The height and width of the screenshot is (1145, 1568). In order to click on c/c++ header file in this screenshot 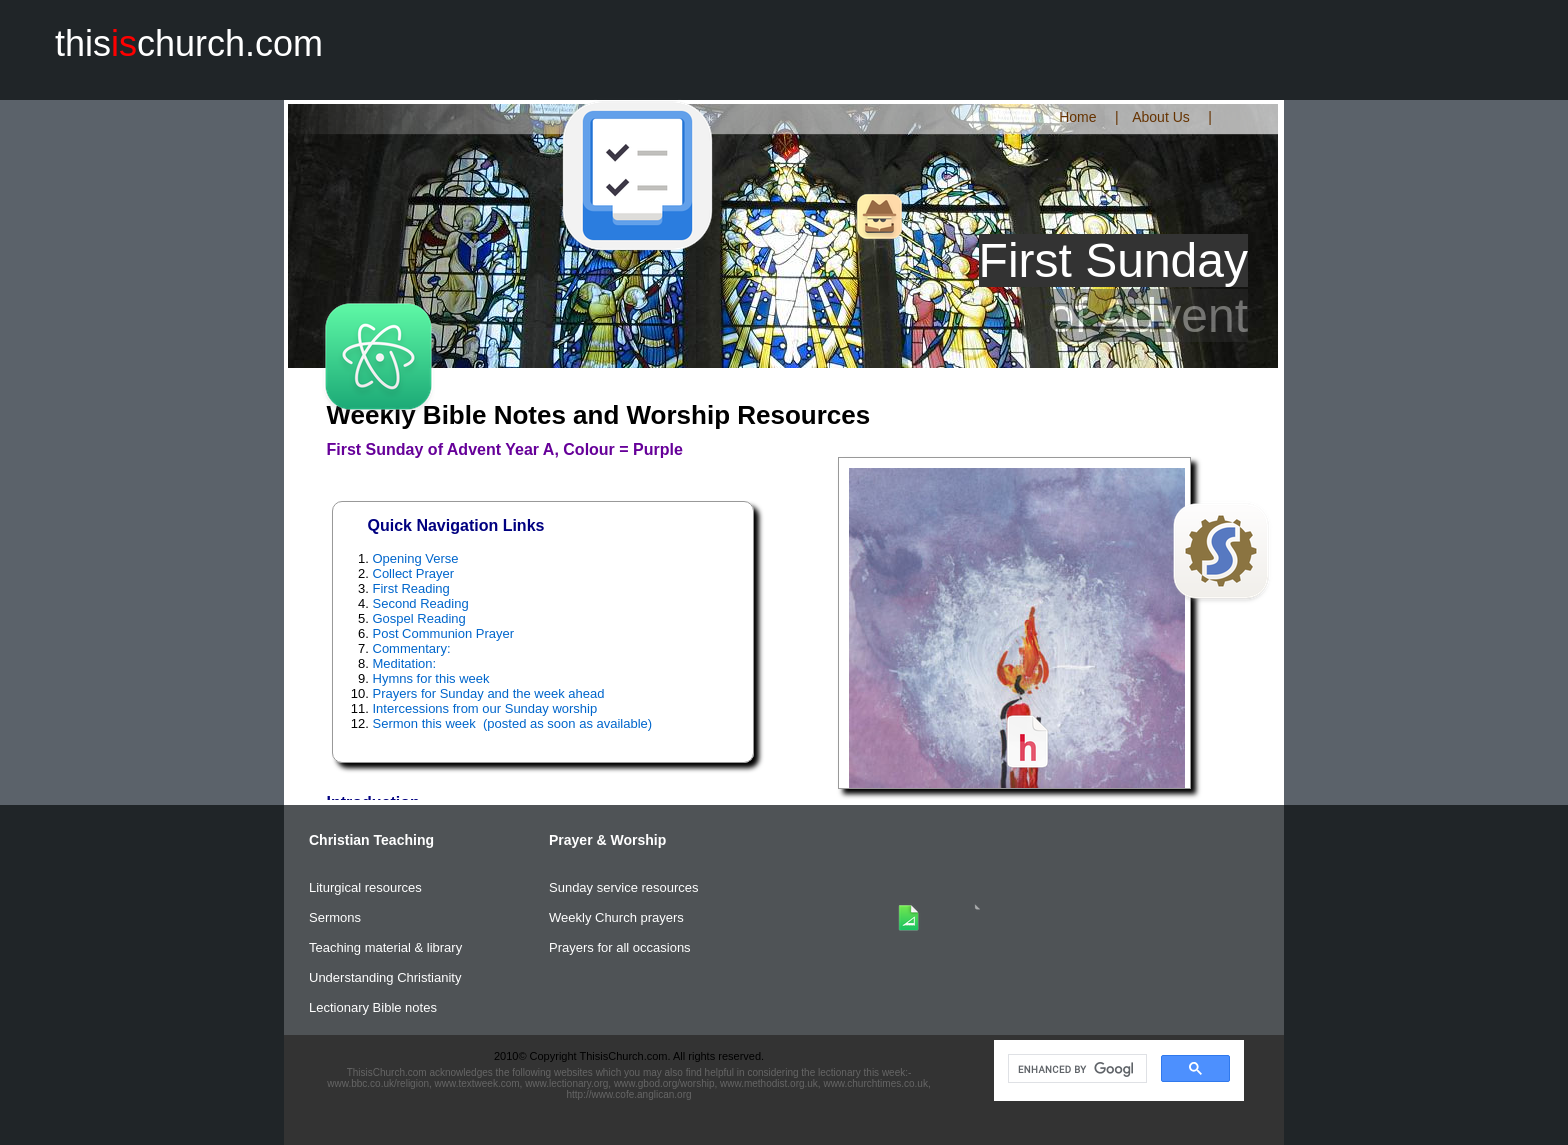, I will do `click(1027, 741)`.